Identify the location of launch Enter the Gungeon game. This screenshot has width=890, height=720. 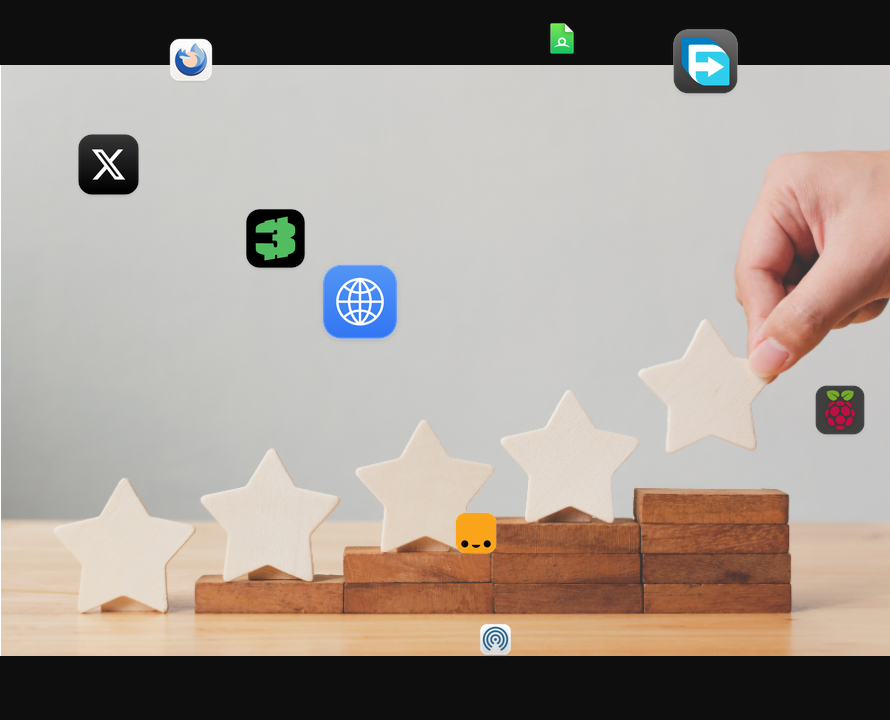
(476, 533).